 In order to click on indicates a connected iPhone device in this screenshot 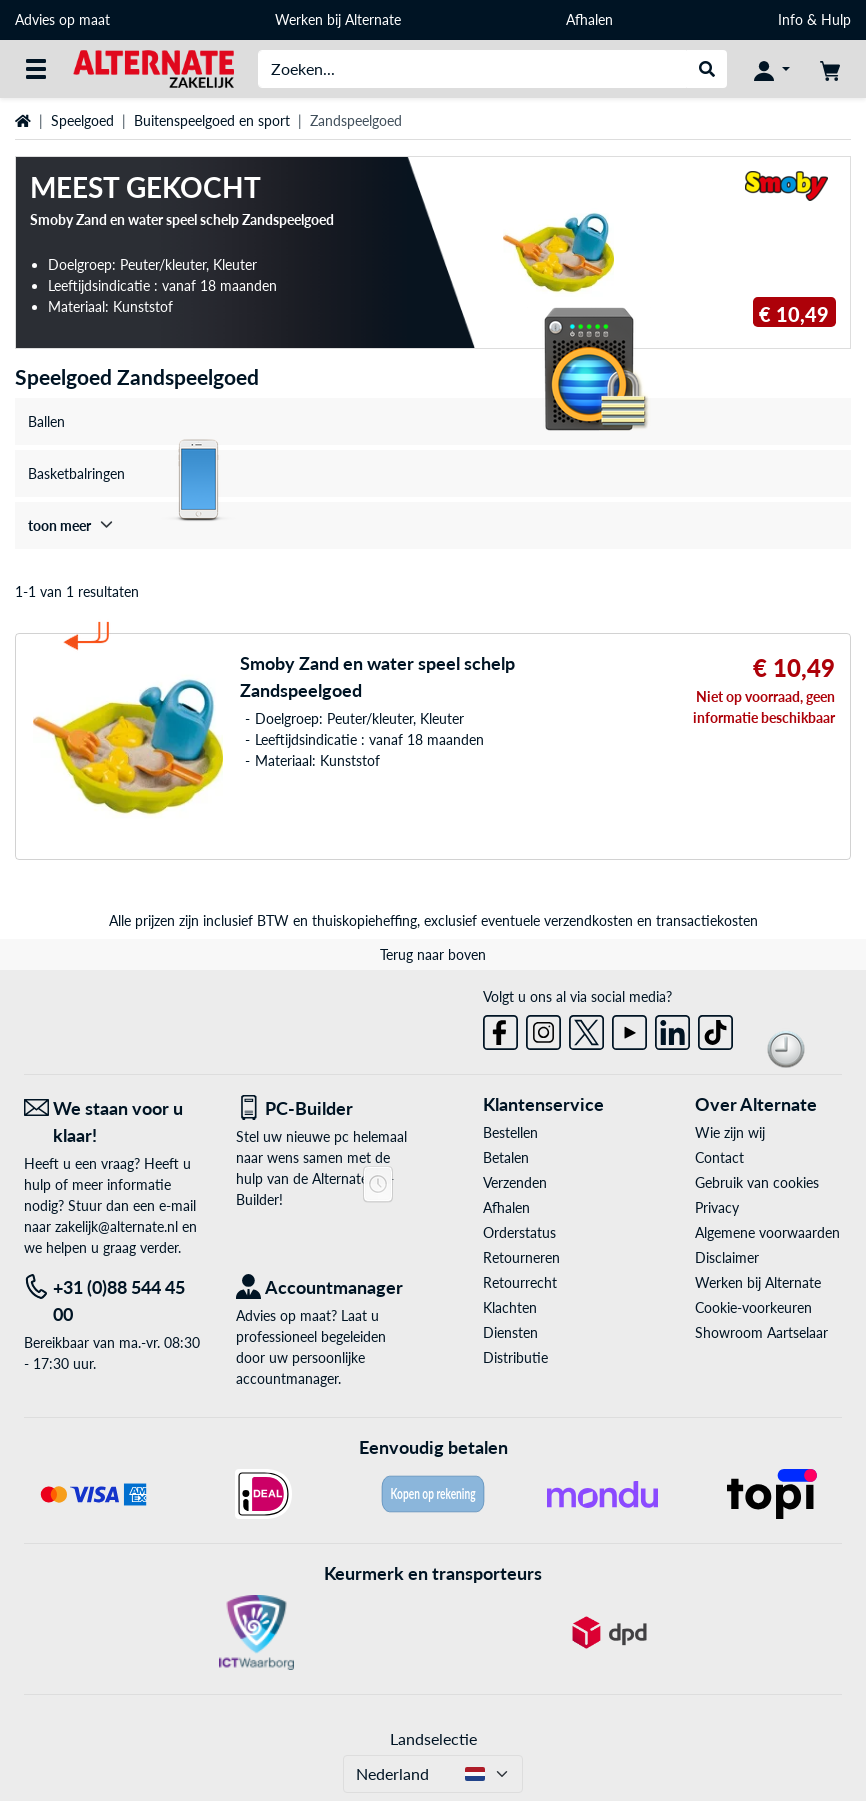, I will do `click(198, 480)`.